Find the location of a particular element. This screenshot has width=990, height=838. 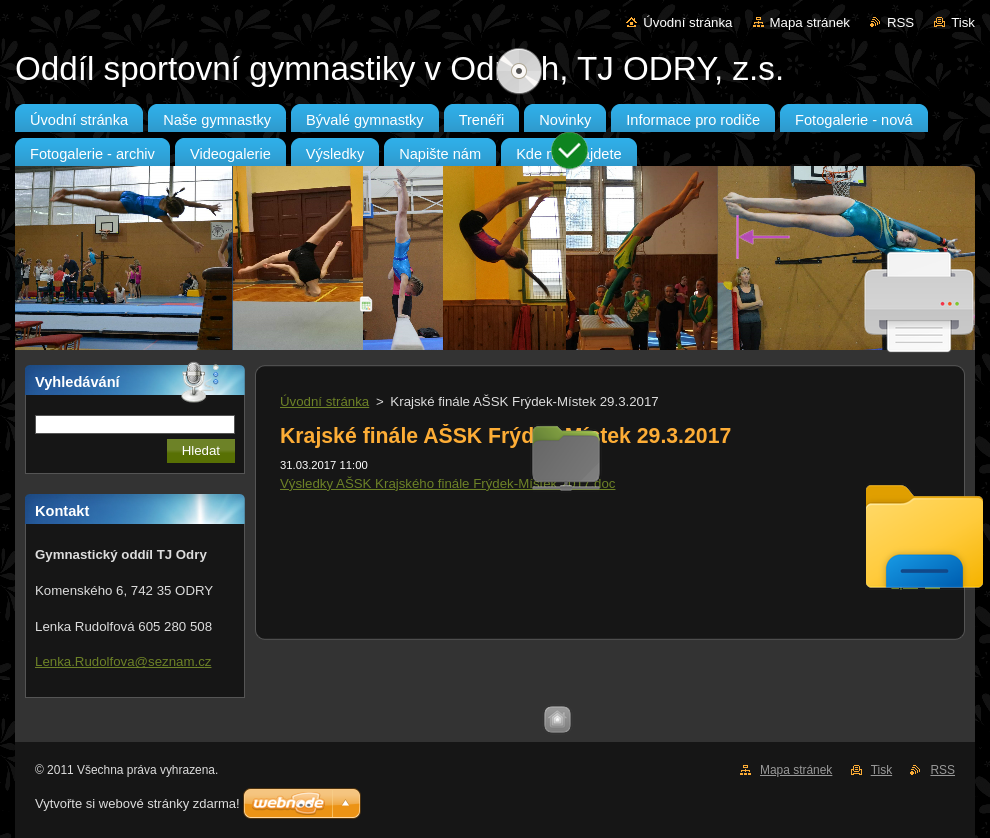

print the current document is located at coordinates (919, 302).